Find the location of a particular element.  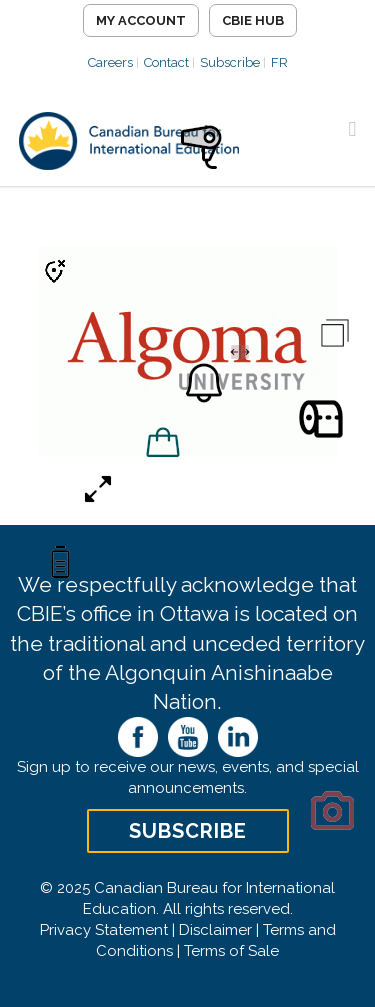

copy to clipboard is located at coordinates (335, 333).